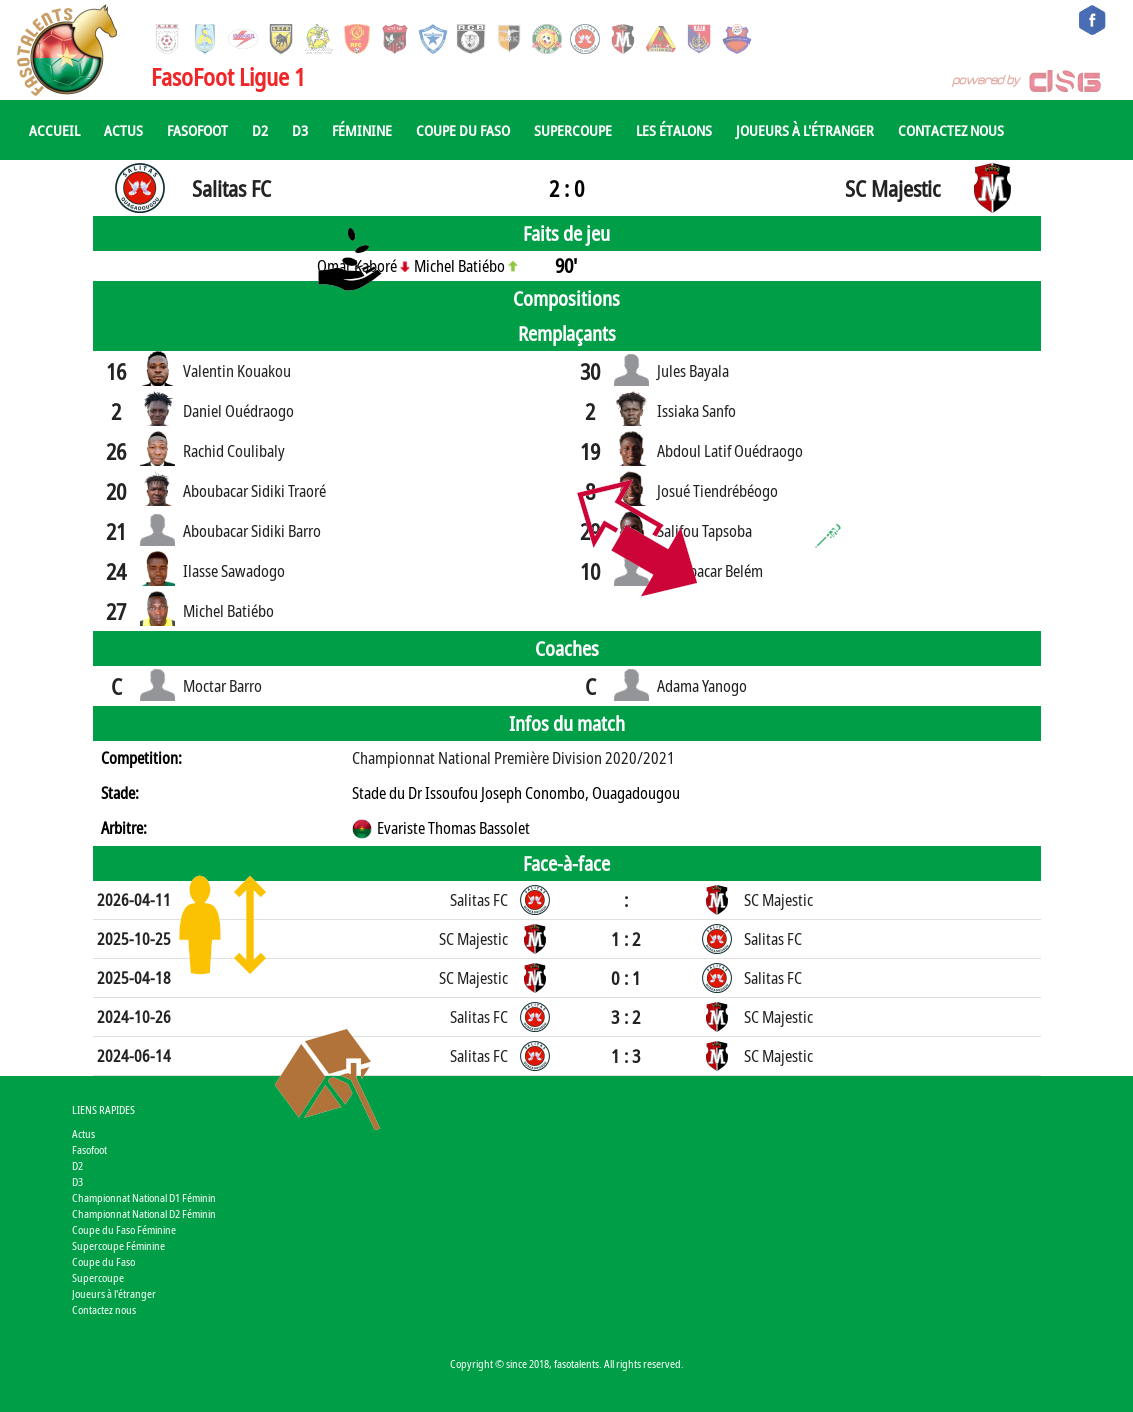 Image resolution: width=1133 pixels, height=1412 pixels. What do you see at coordinates (828, 536) in the screenshot?
I see `access settings or configuration options` at bounding box center [828, 536].